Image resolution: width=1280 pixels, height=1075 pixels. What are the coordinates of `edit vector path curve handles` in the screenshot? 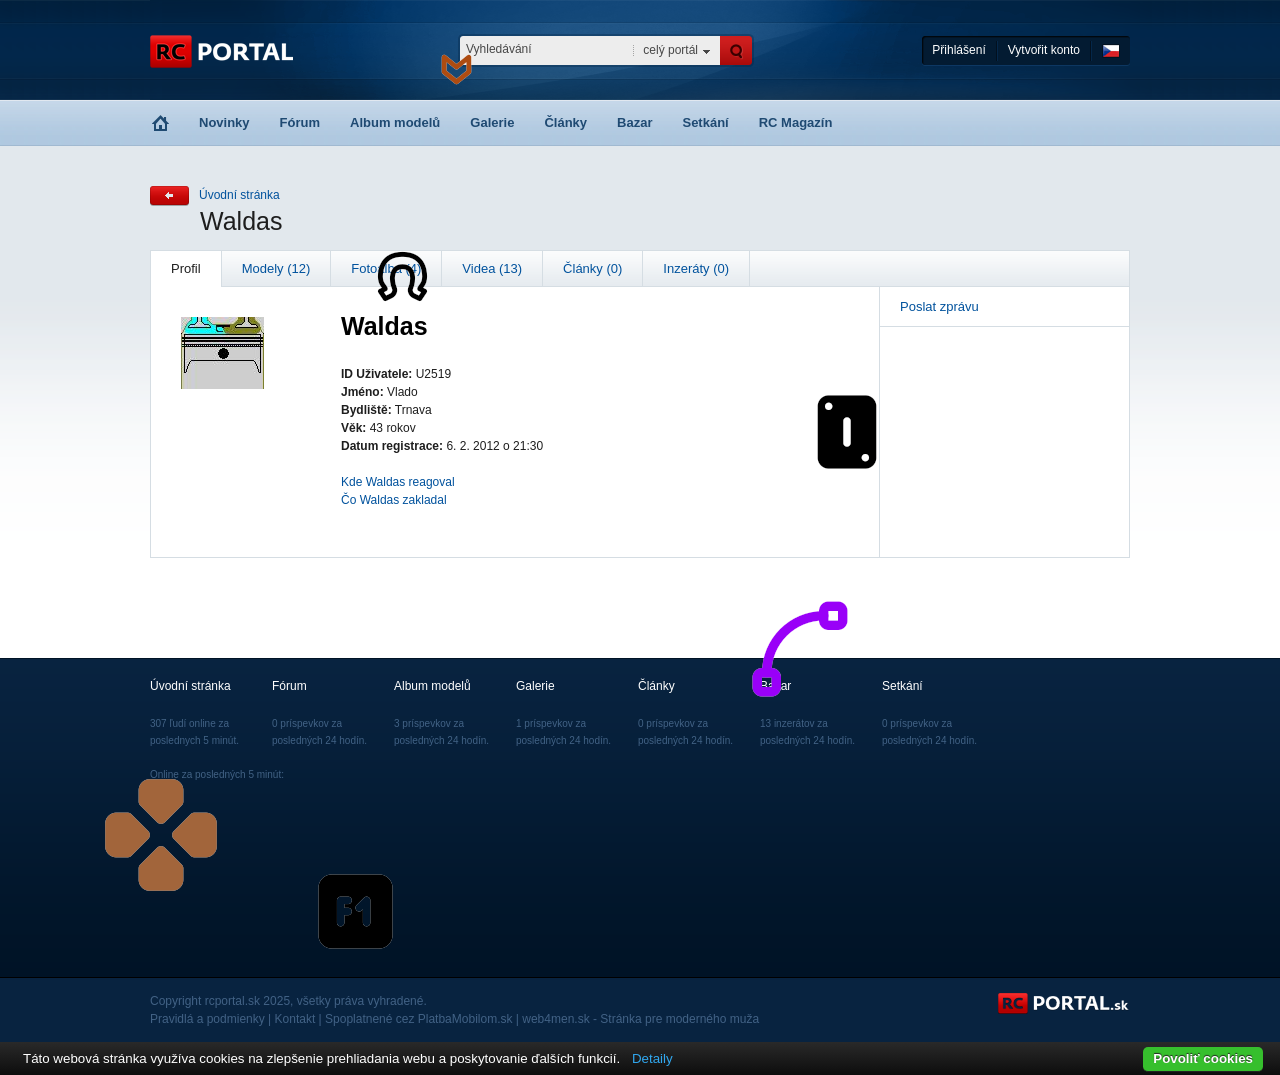 It's located at (800, 649).